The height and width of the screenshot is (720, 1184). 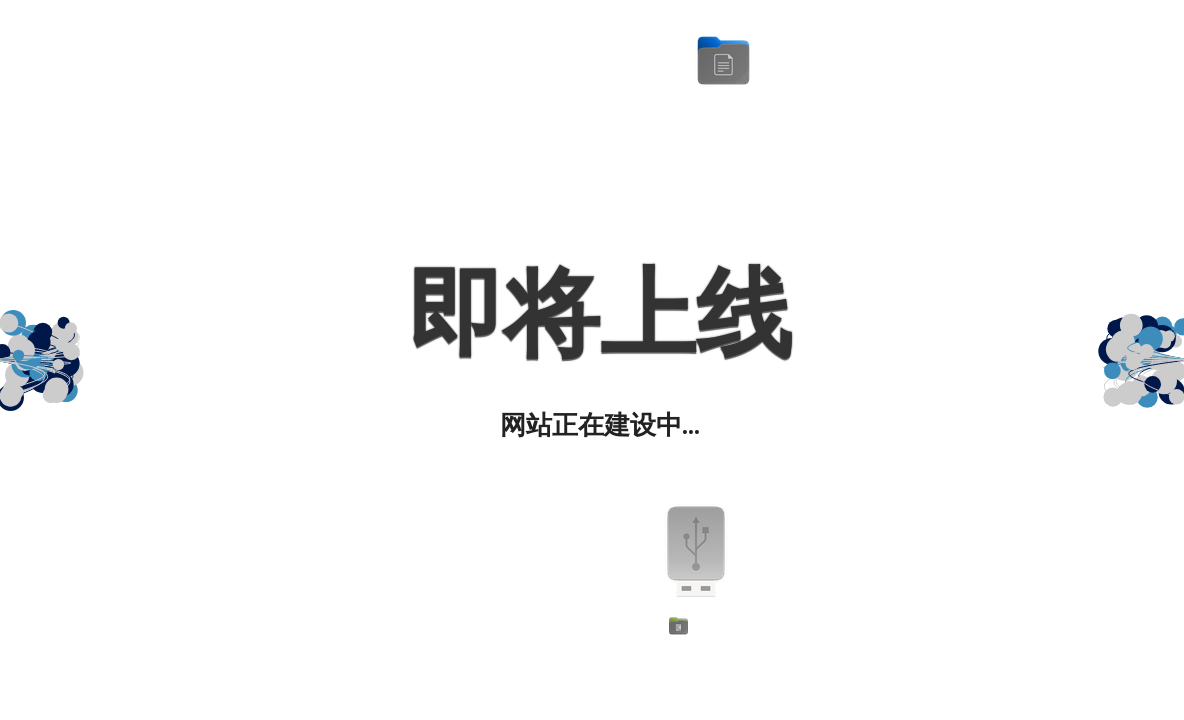 What do you see at coordinates (678, 625) in the screenshot?
I see `open templates folder` at bounding box center [678, 625].